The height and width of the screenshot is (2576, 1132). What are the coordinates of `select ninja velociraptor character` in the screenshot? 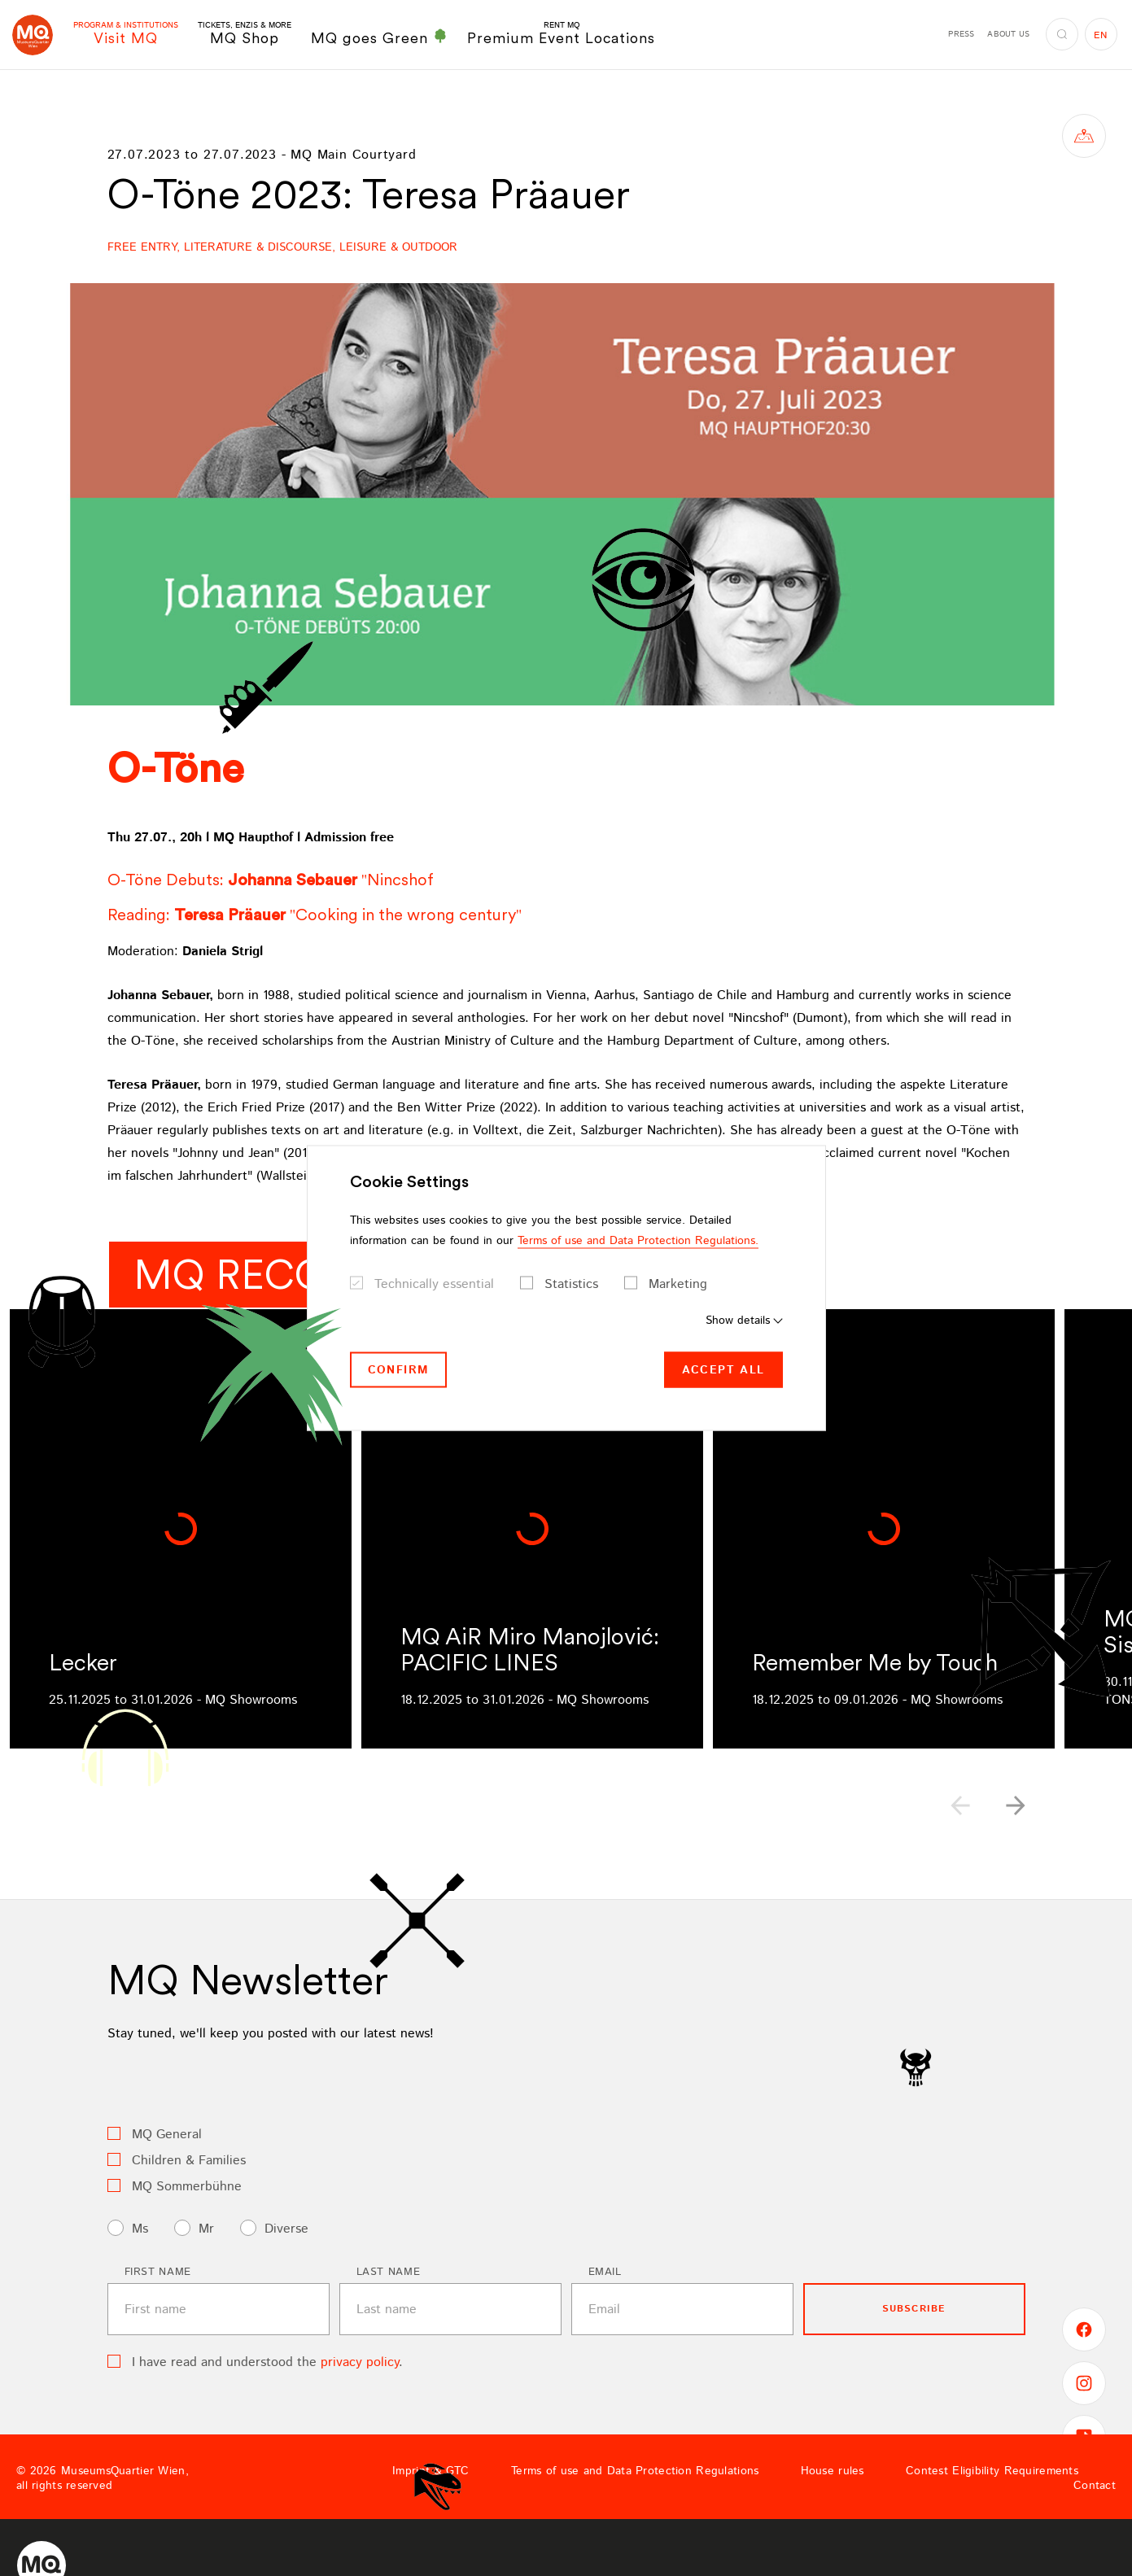 It's located at (438, 2486).